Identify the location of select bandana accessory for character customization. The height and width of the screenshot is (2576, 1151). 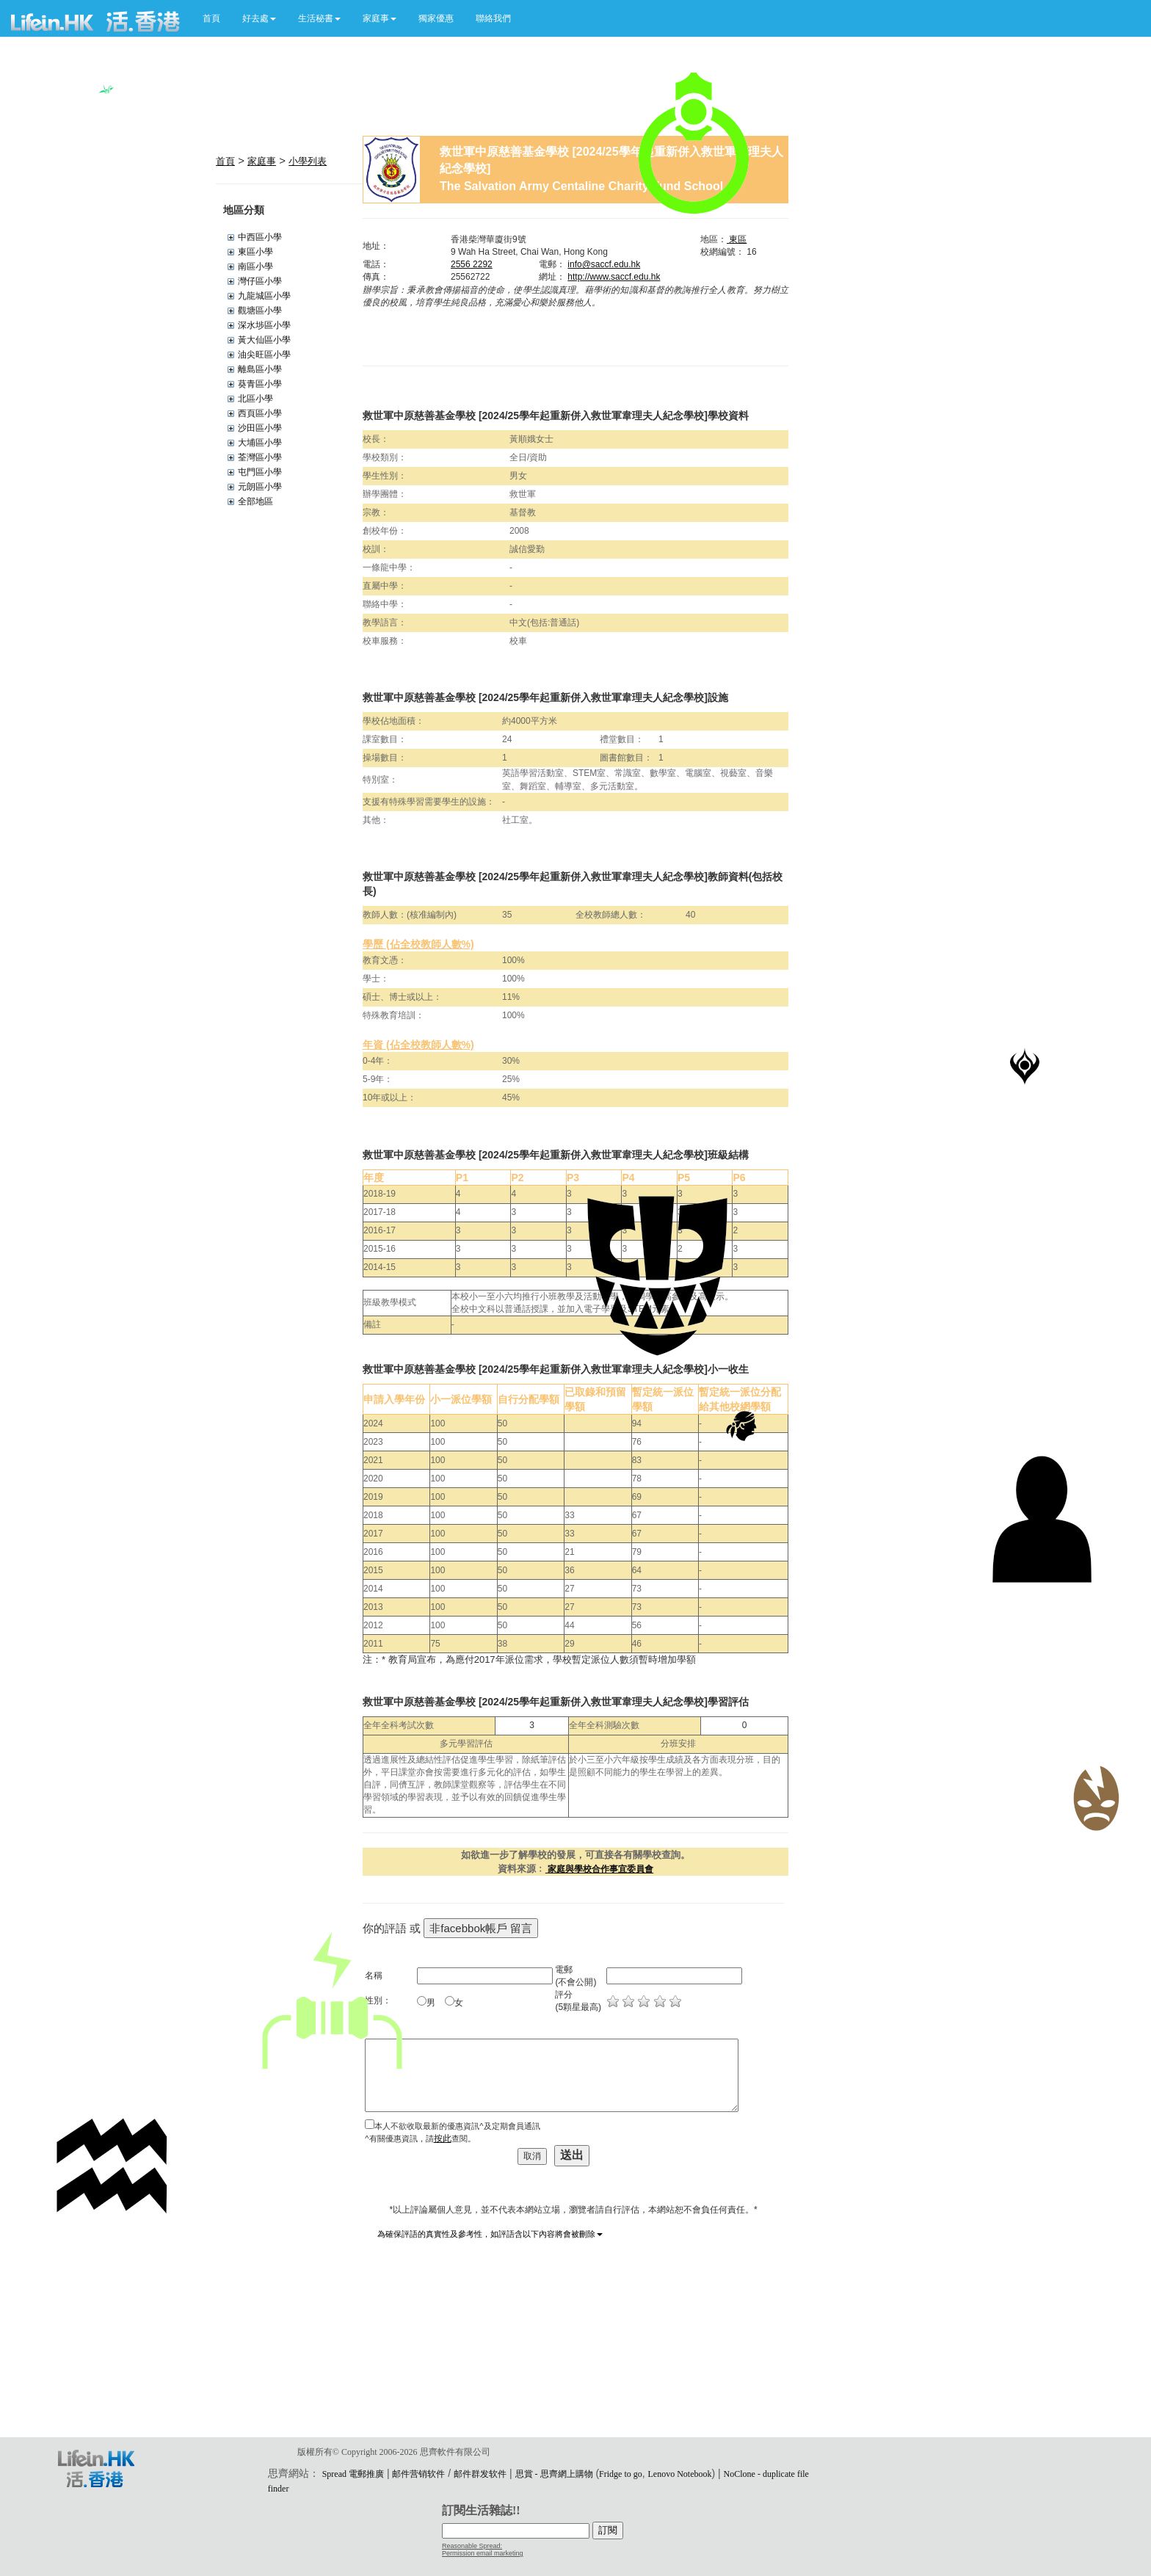
(741, 1426).